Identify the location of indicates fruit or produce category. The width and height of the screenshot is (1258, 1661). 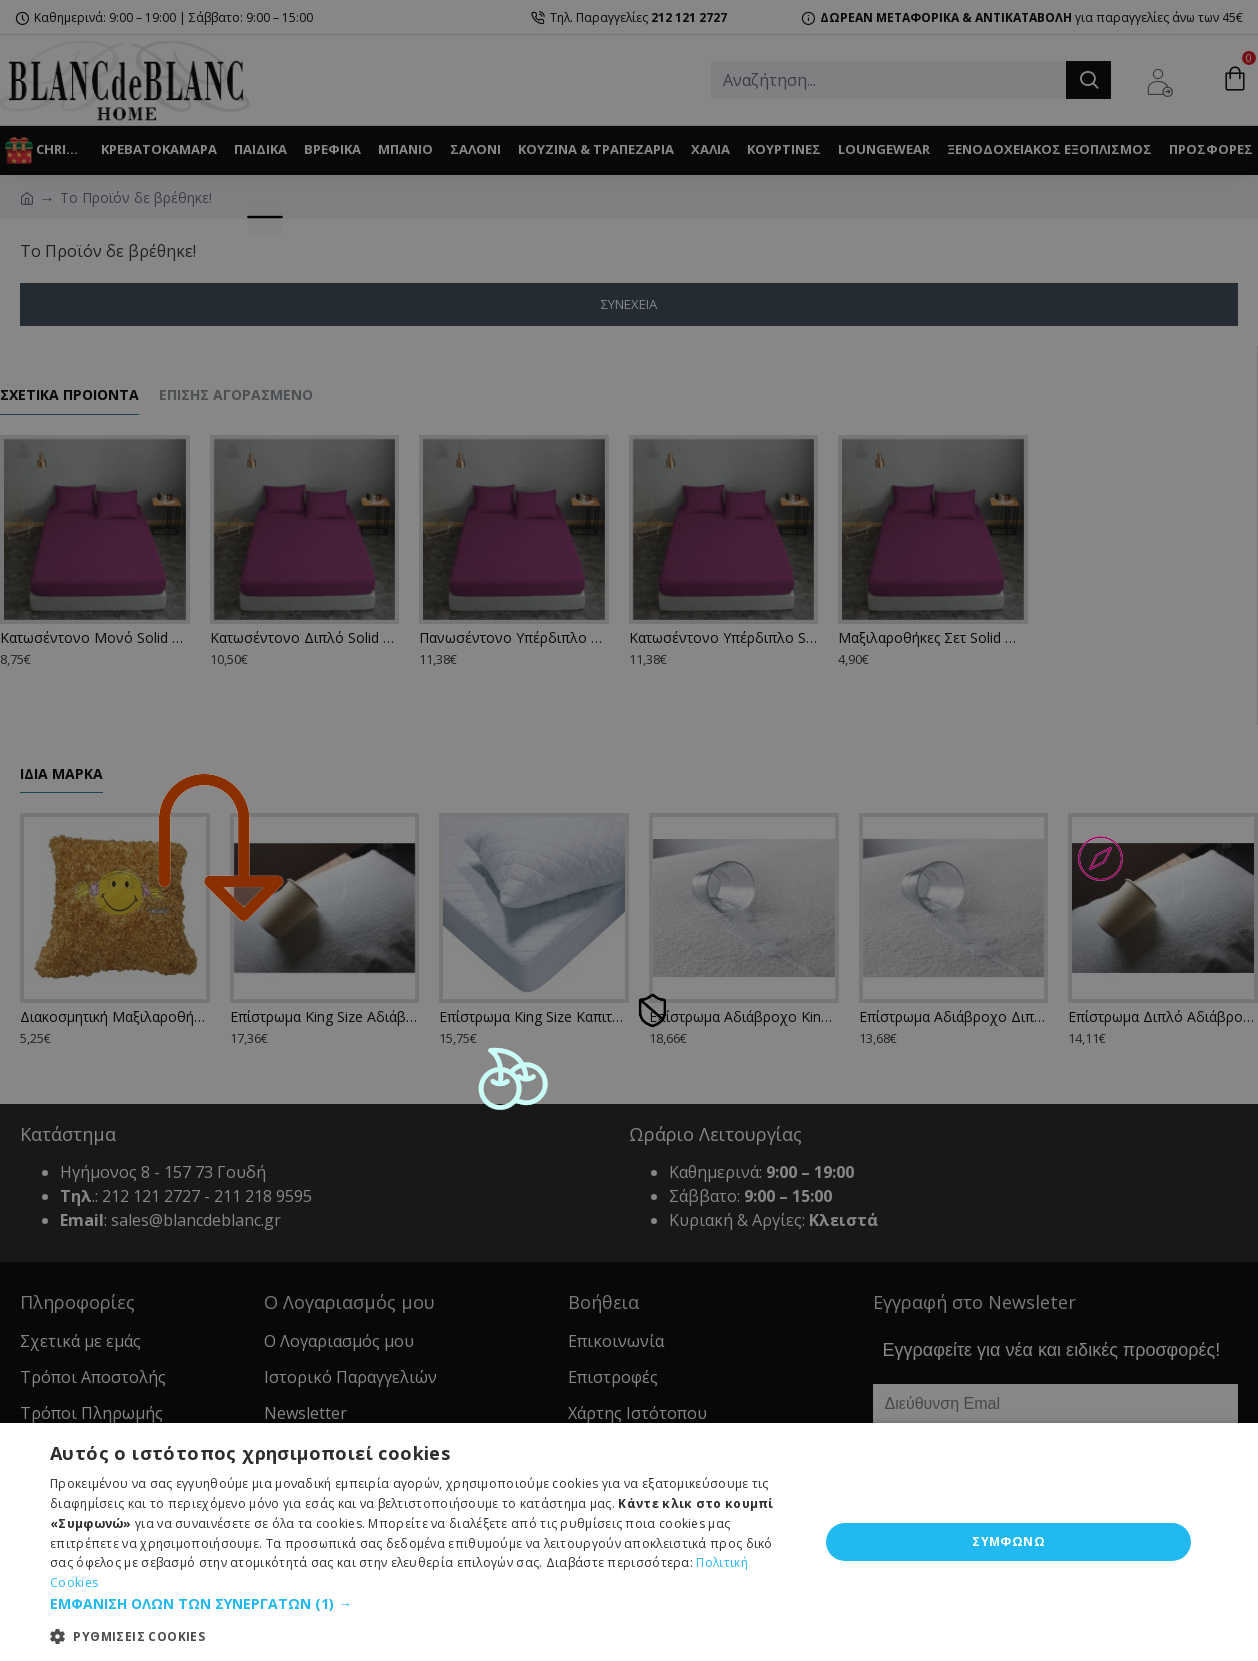
(512, 1079).